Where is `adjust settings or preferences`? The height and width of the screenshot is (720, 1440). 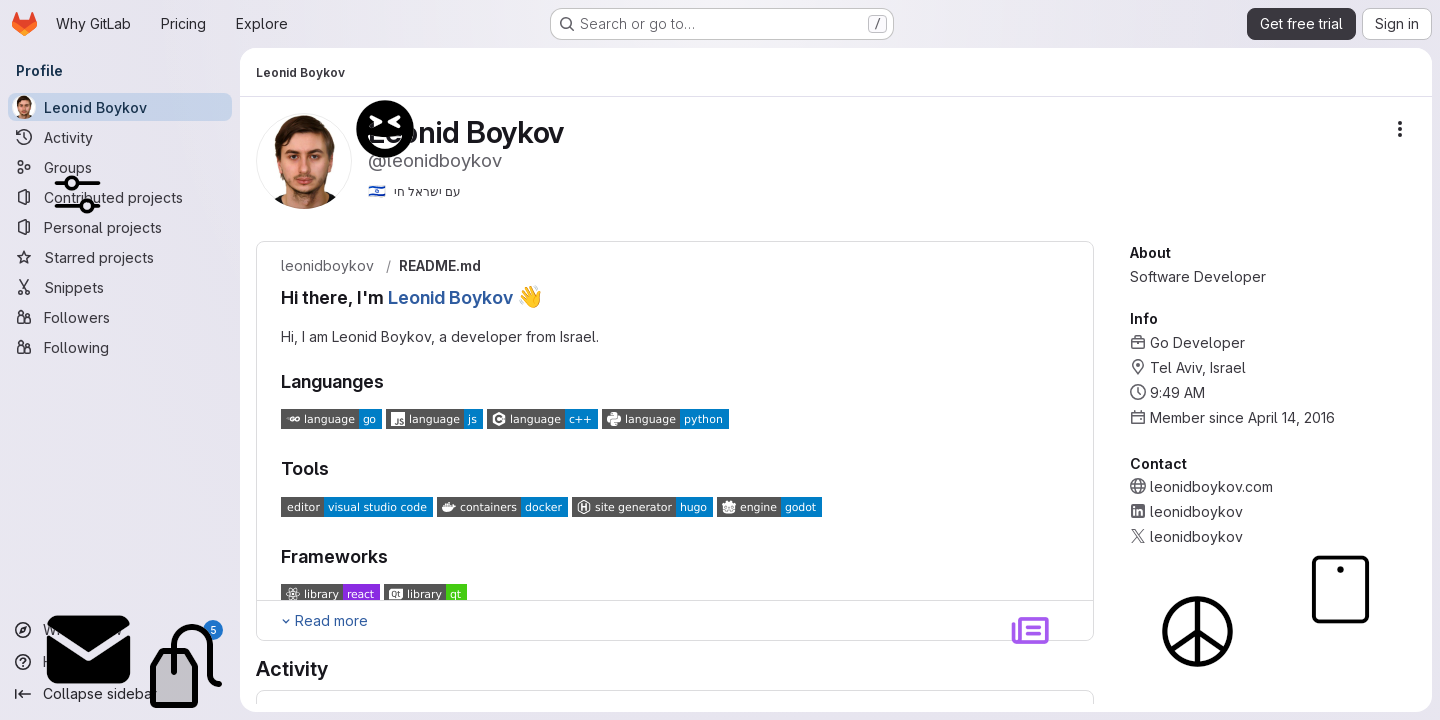
adjust settings or preferences is located at coordinates (77, 194).